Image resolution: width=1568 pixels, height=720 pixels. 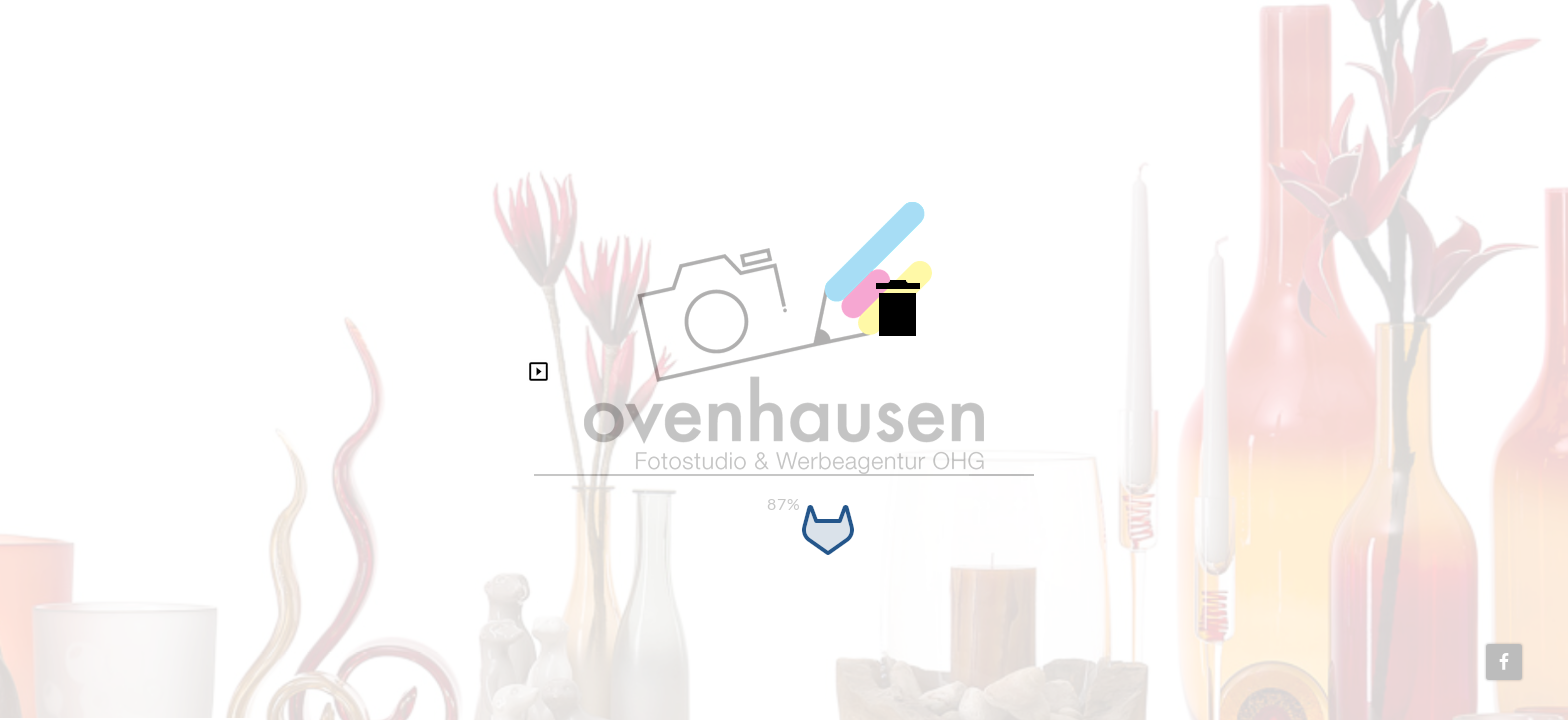 What do you see at coordinates (538, 371) in the screenshot?
I see `start a slideshow presentation` at bounding box center [538, 371].